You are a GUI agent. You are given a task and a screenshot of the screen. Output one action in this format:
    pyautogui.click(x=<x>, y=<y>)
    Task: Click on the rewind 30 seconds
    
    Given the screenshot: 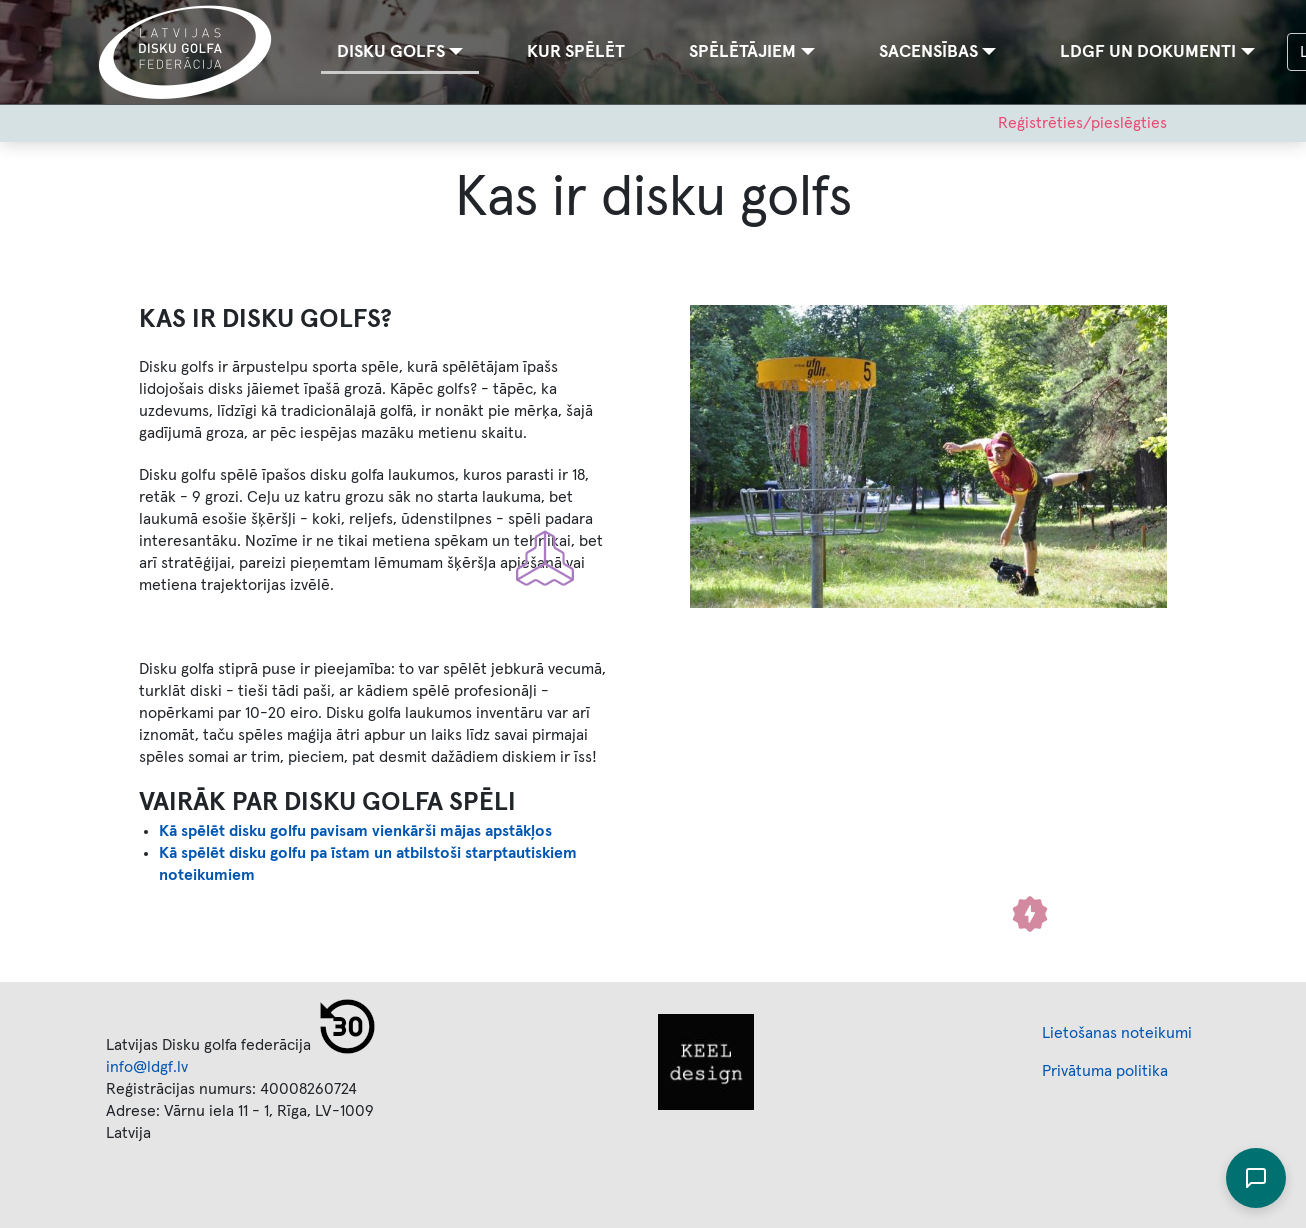 What is the action you would take?
    pyautogui.click(x=347, y=1026)
    